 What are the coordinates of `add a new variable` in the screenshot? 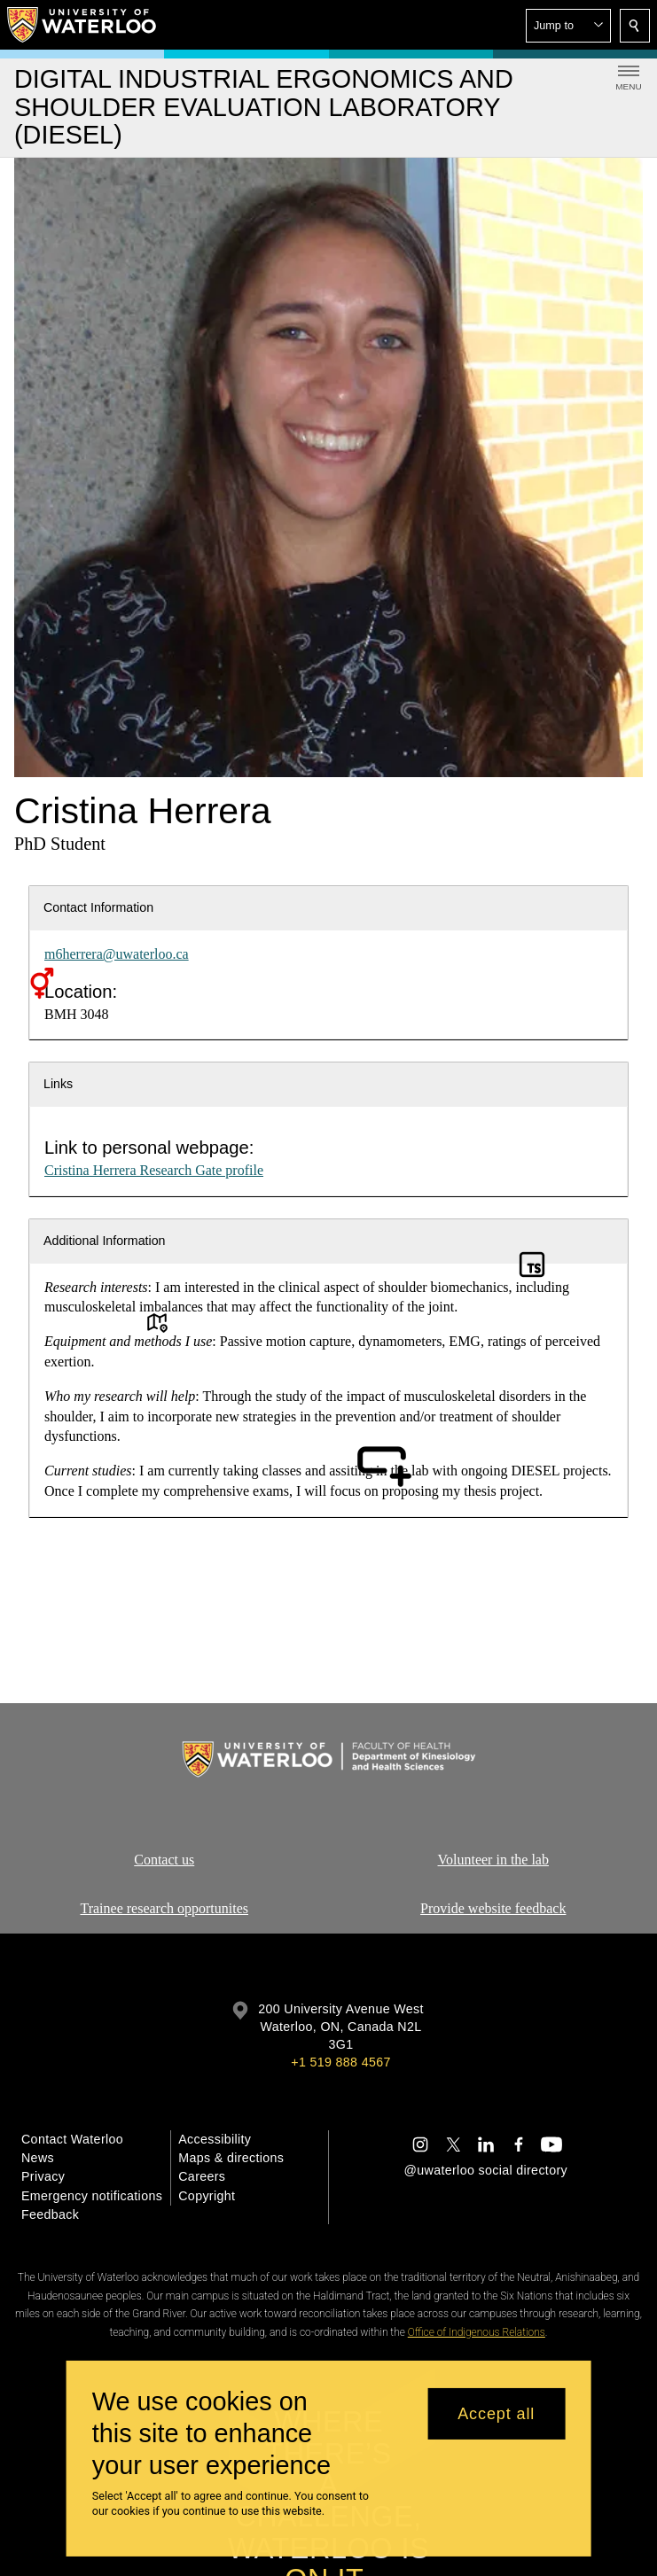 It's located at (381, 1459).